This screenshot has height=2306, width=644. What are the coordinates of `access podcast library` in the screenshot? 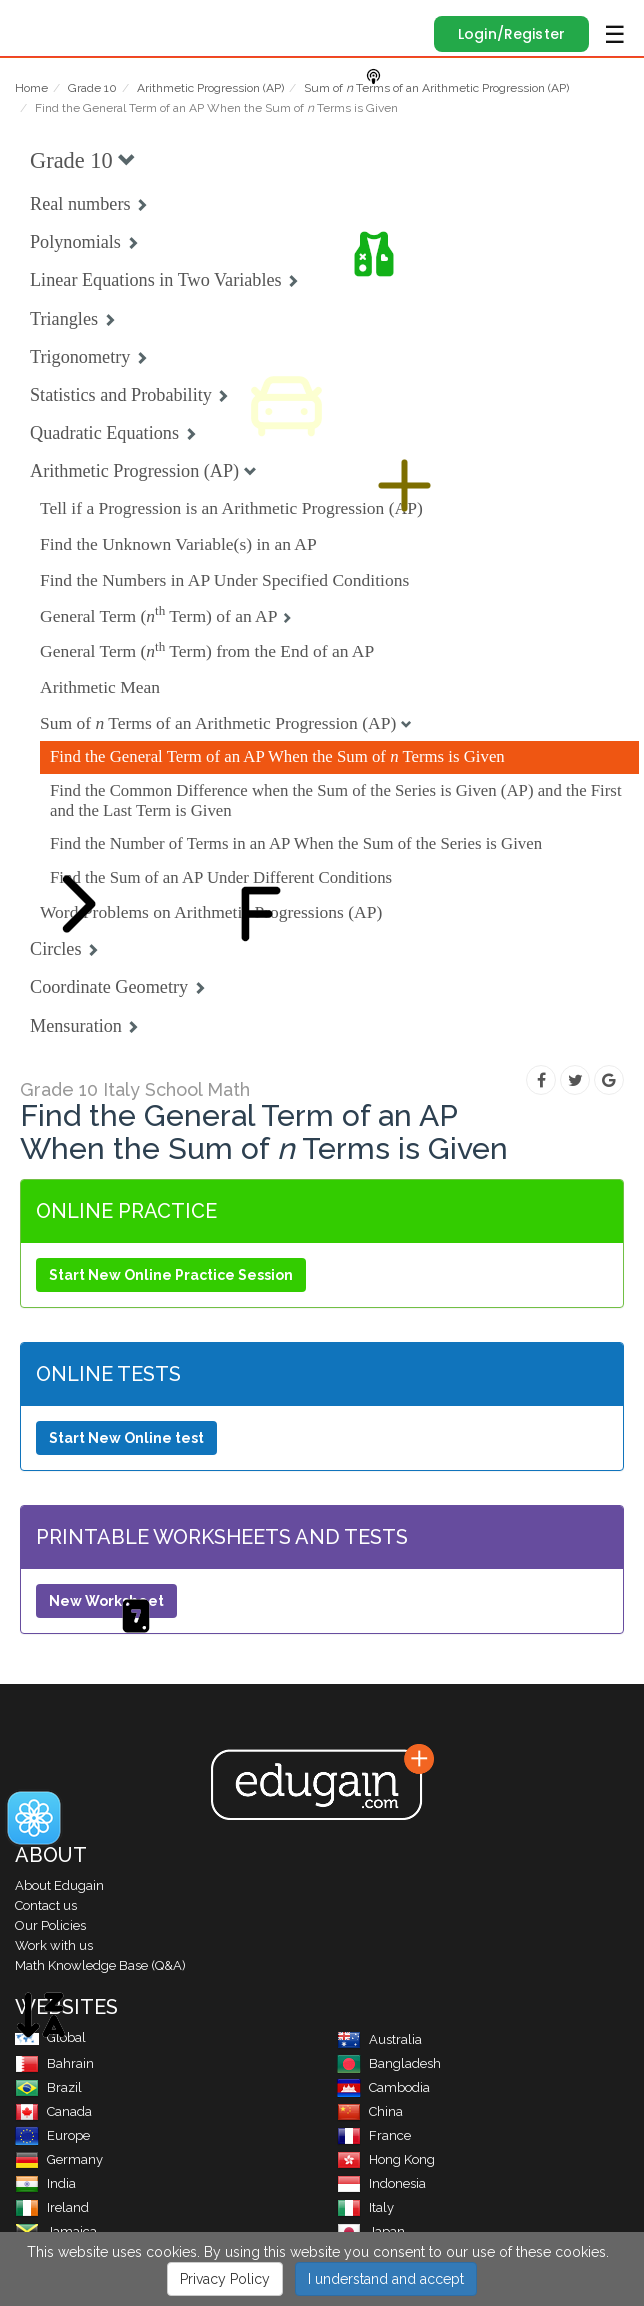 It's located at (373, 76).